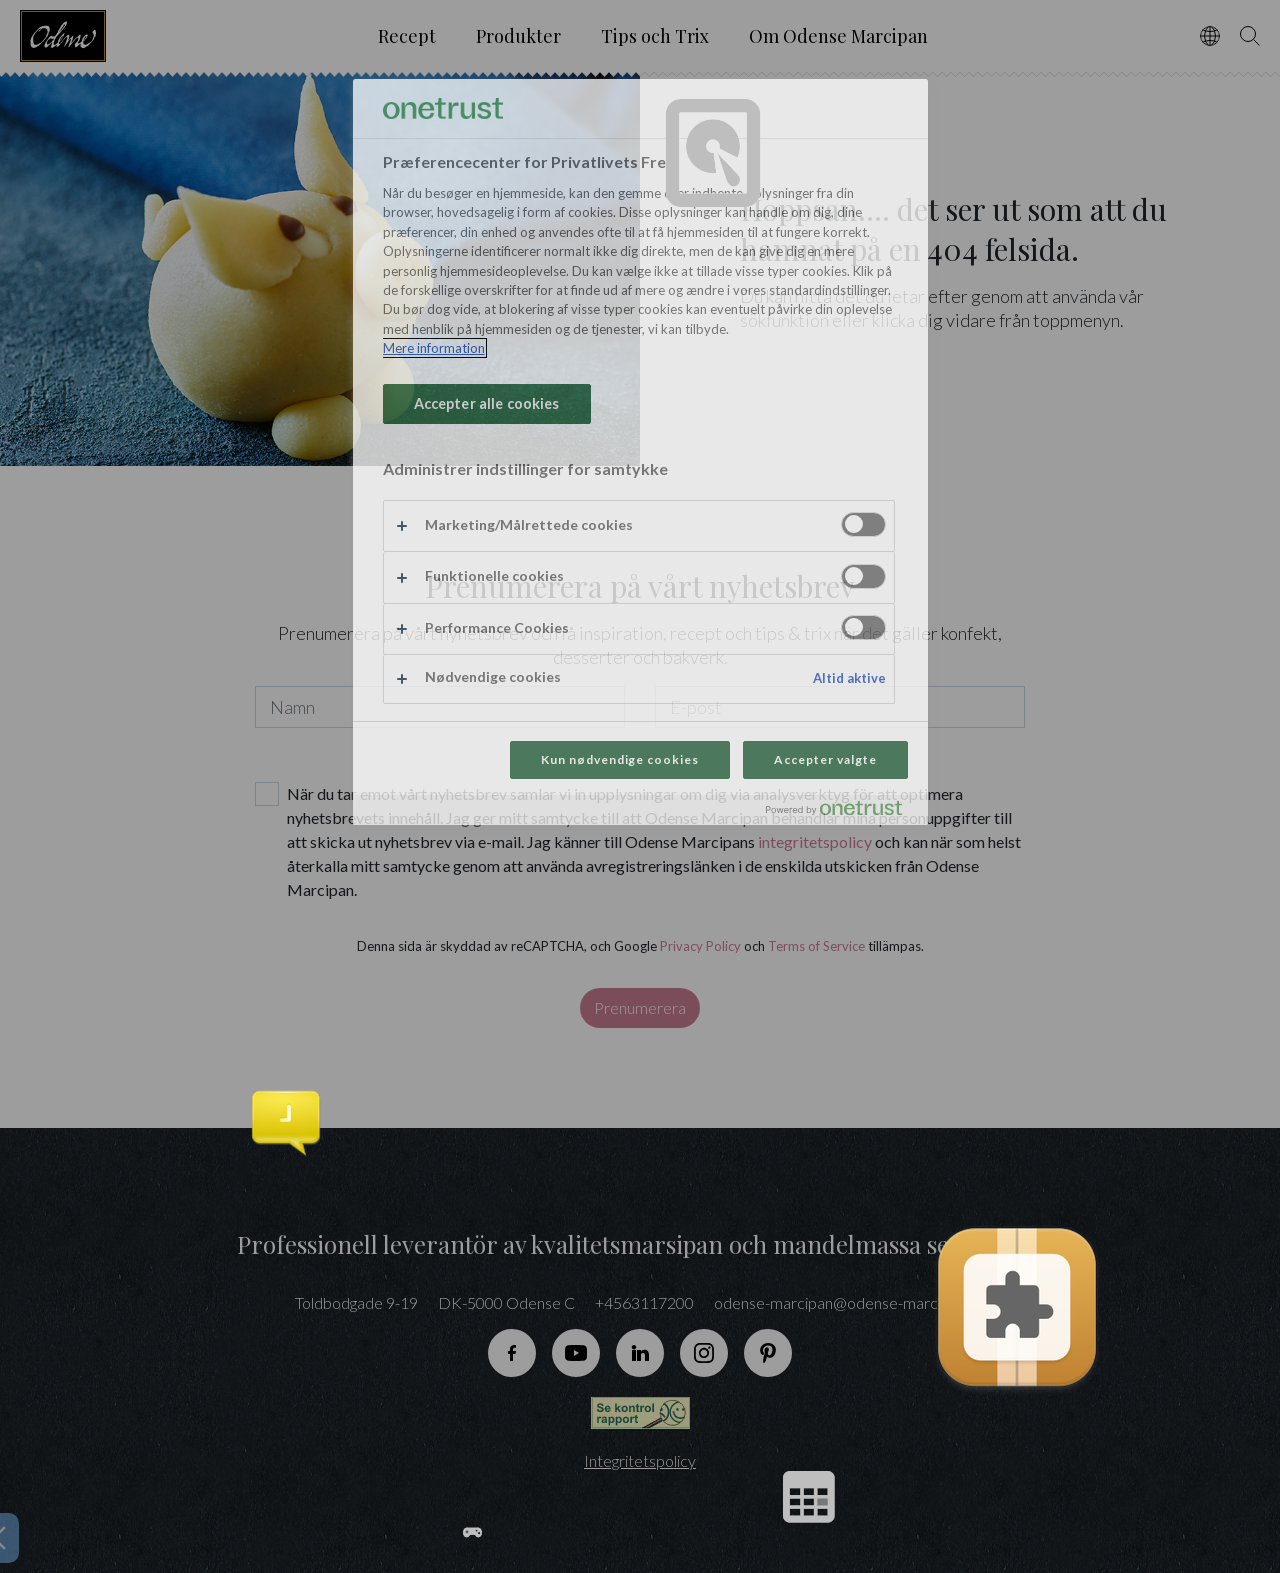 The width and height of the screenshot is (1280, 1573). Describe the element at coordinates (1017, 1310) in the screenshot. I see `system add-on or plugin file` at that location.